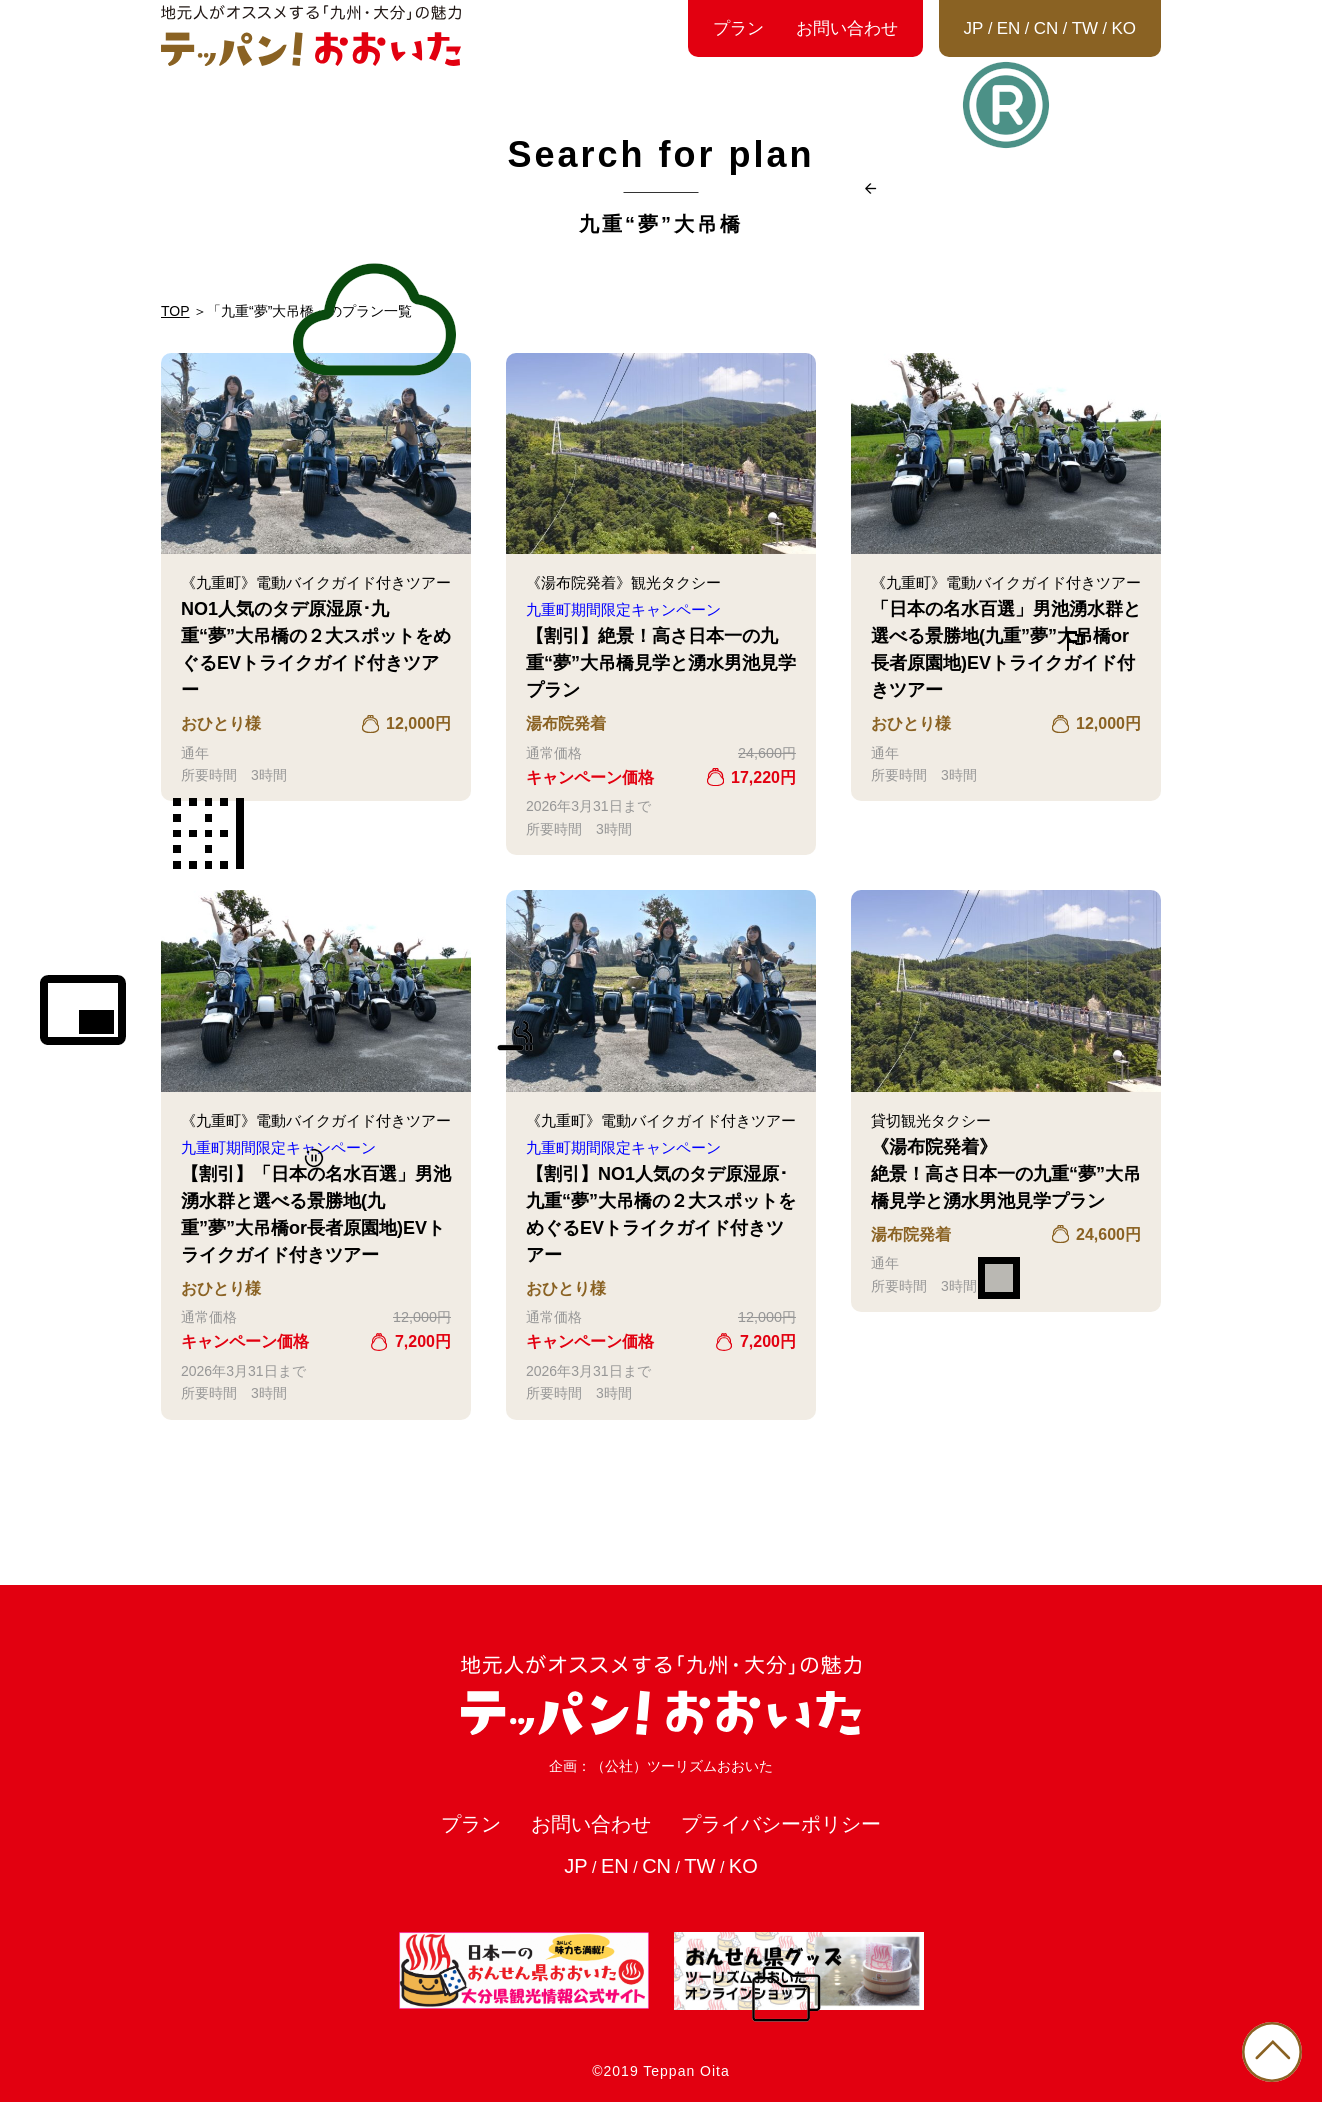 Image resolution: width=1322 pixels, height=2102 pixels. I want to click on stop media playback, so click(999, 1278).